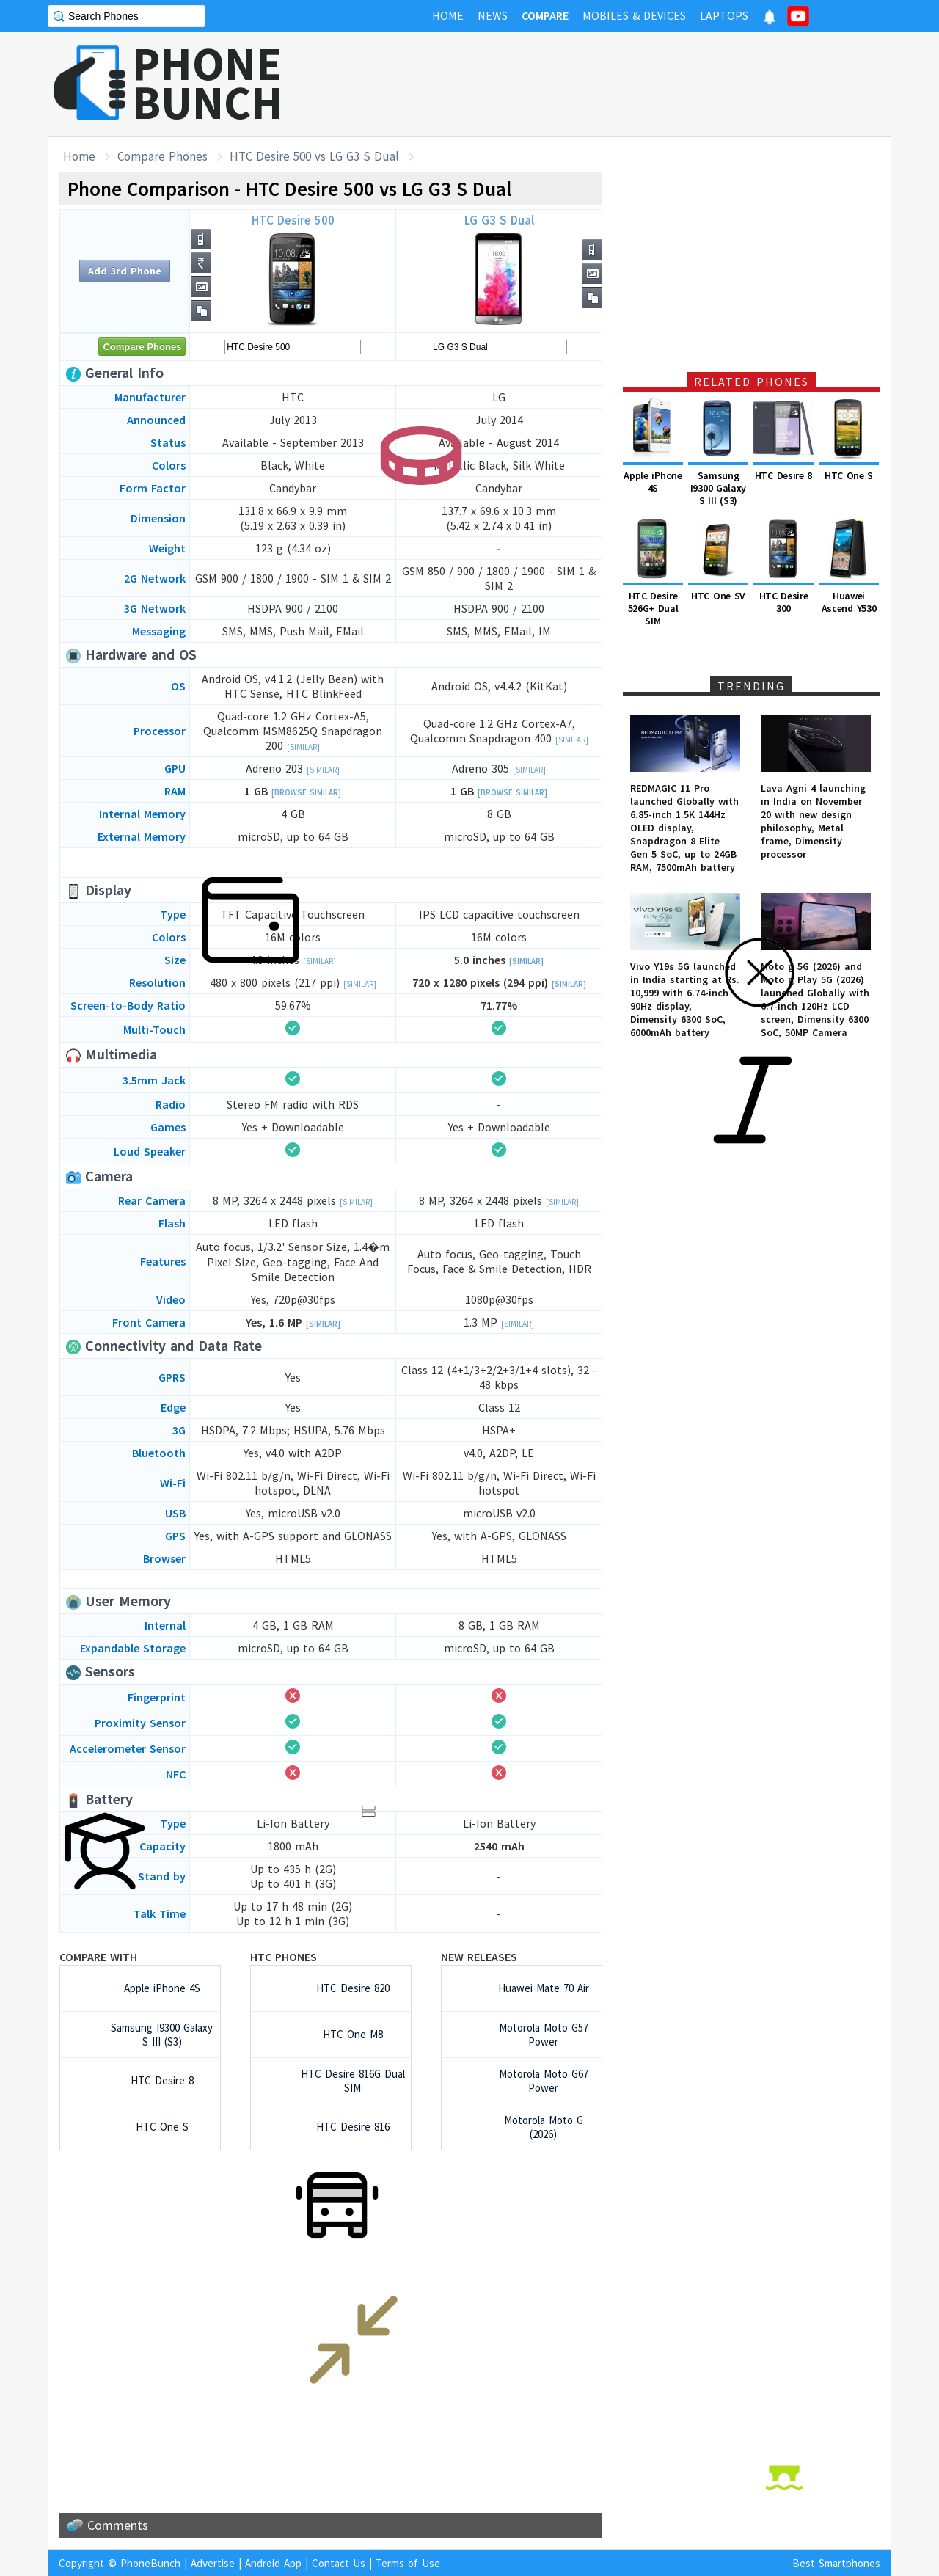 The width and height of the screenshot is (939, 2576). What do you see at coordinates (248, 924) in the screenshot?
I see `access your wallet or payment methods` at bounding box center [248, 924].